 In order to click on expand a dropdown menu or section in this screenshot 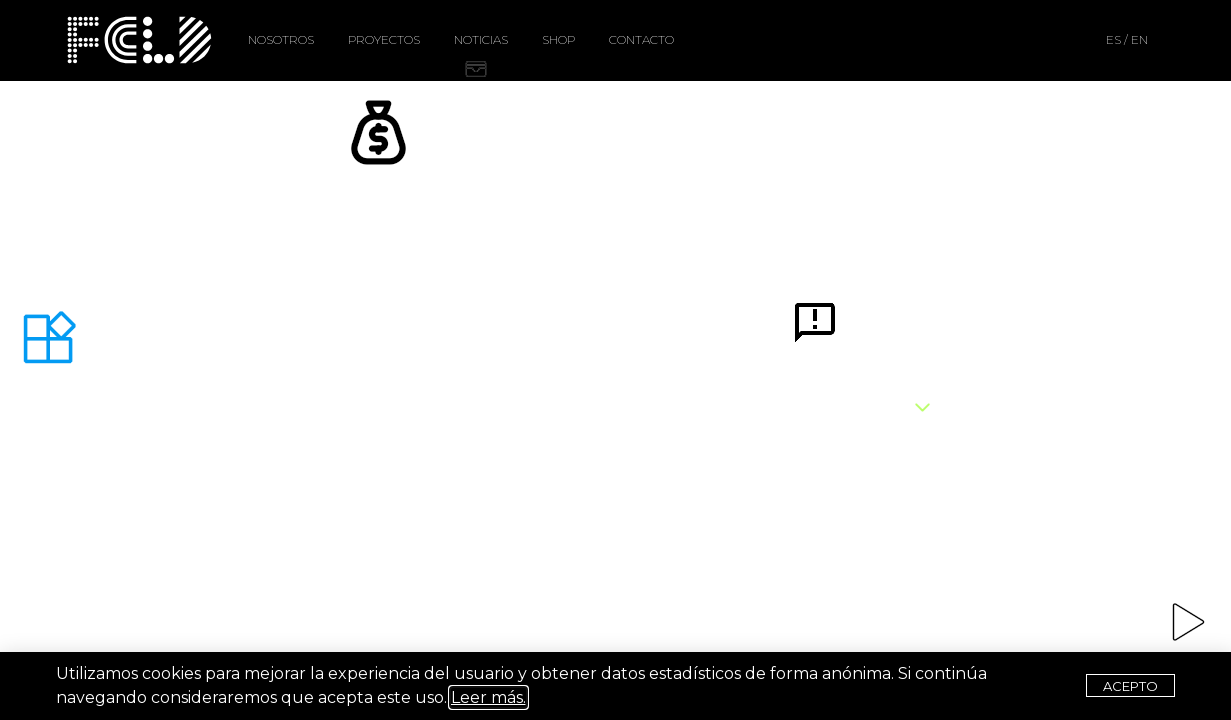, I will do `click(922, 407)`.